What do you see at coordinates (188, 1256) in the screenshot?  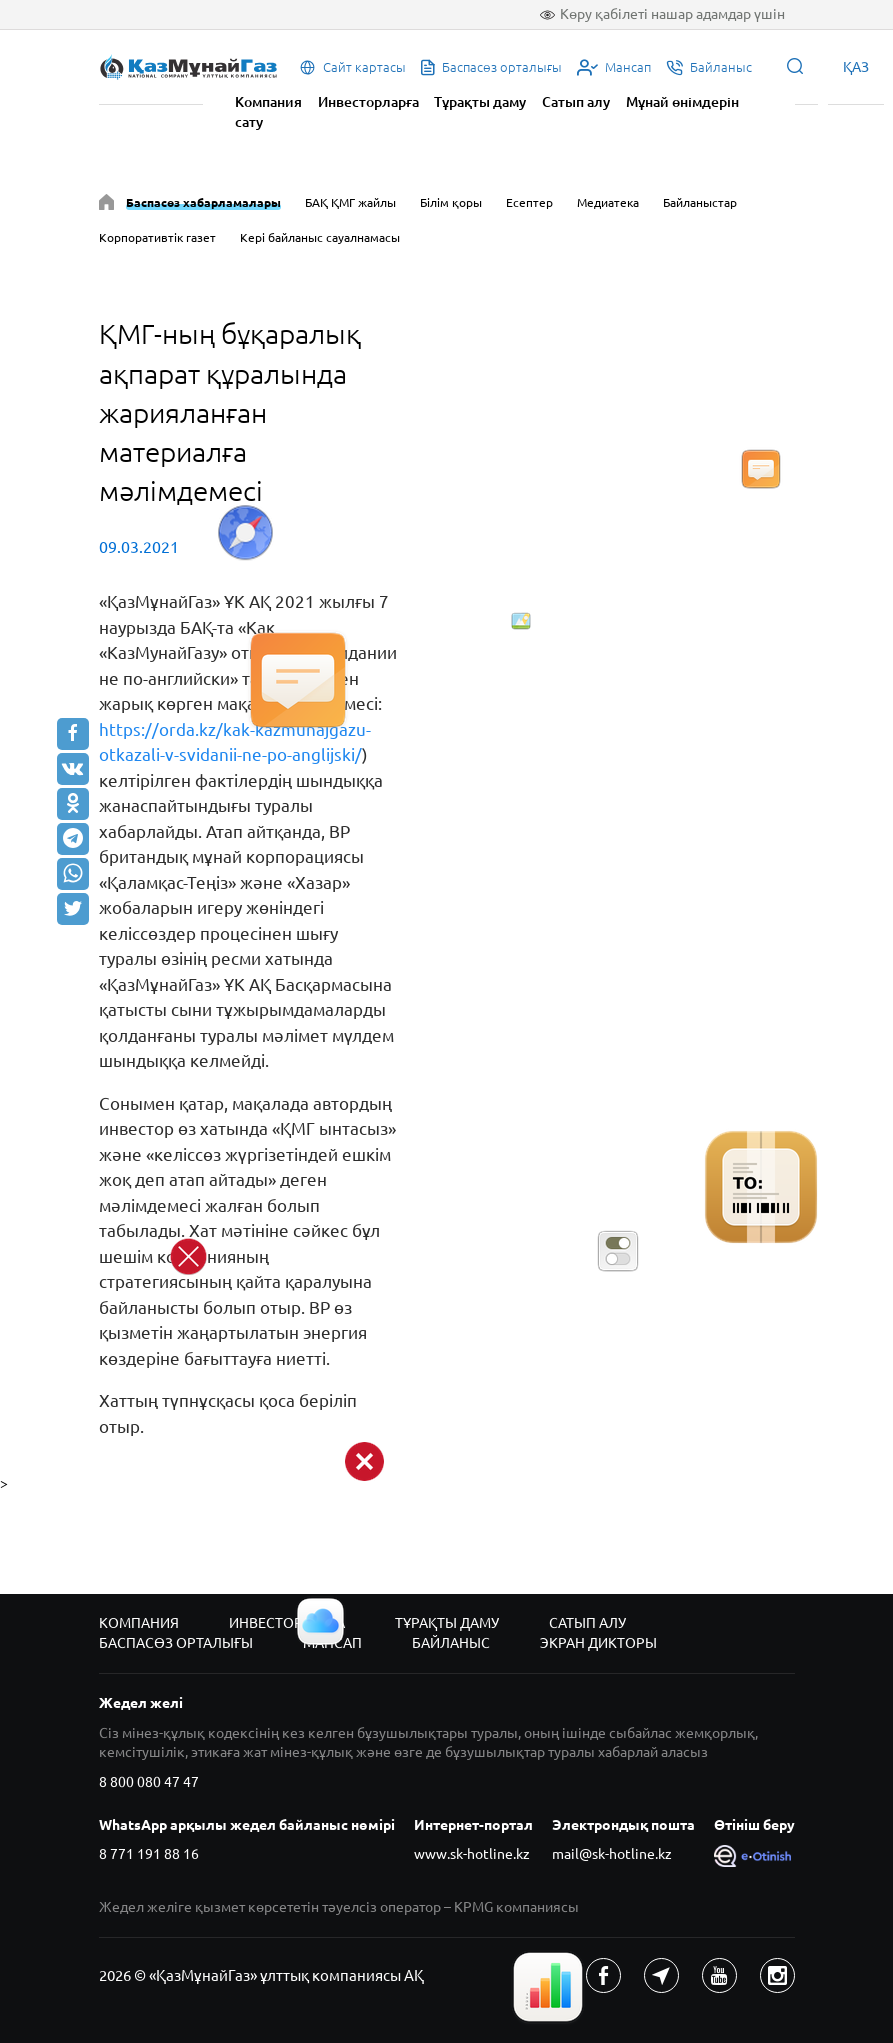 I see `indicates an Insync sync error or failure` at bounding box center [188, 1256].